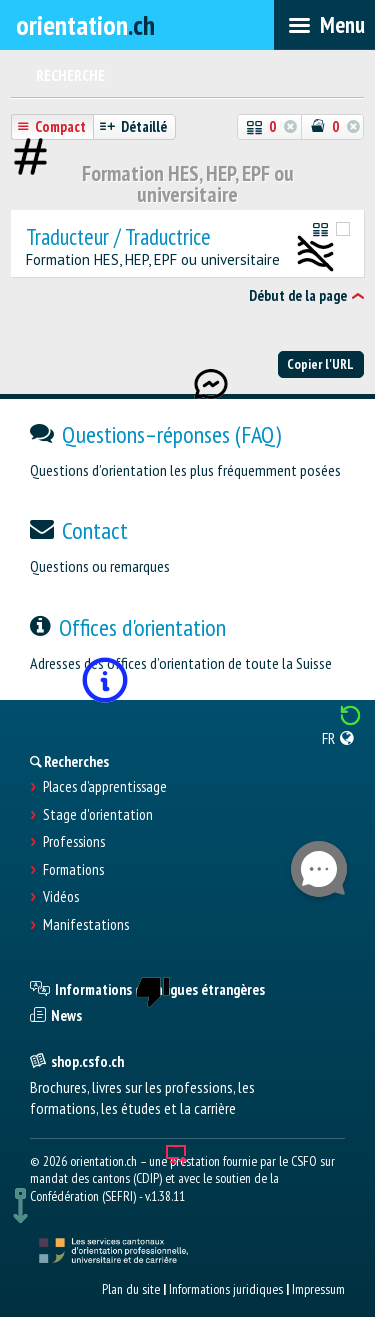  I want to click on open Facebook Messenger, so click(211, 384).